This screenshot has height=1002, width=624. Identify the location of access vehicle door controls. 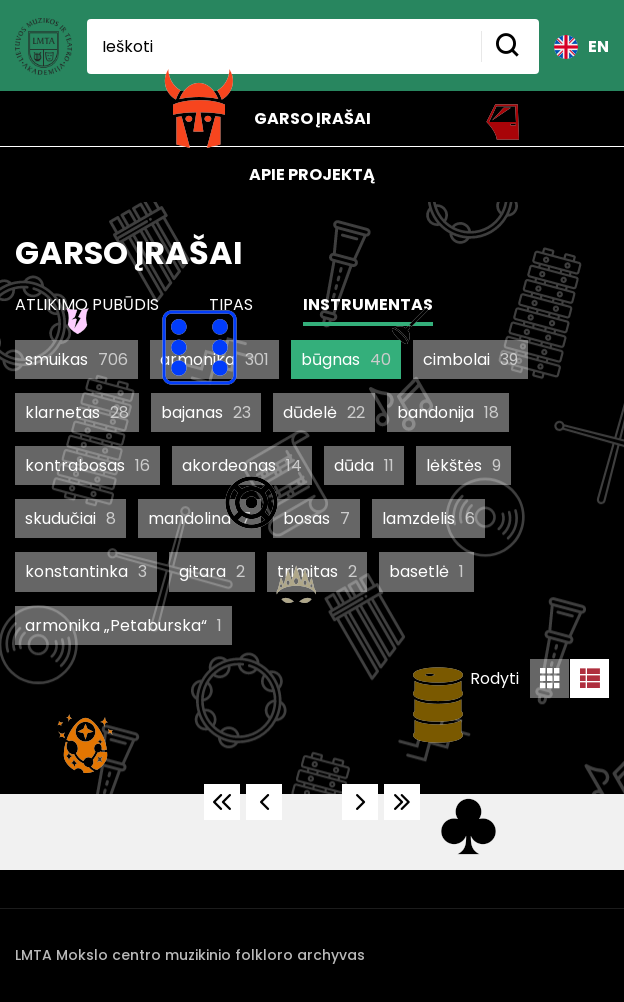
(504, 122).